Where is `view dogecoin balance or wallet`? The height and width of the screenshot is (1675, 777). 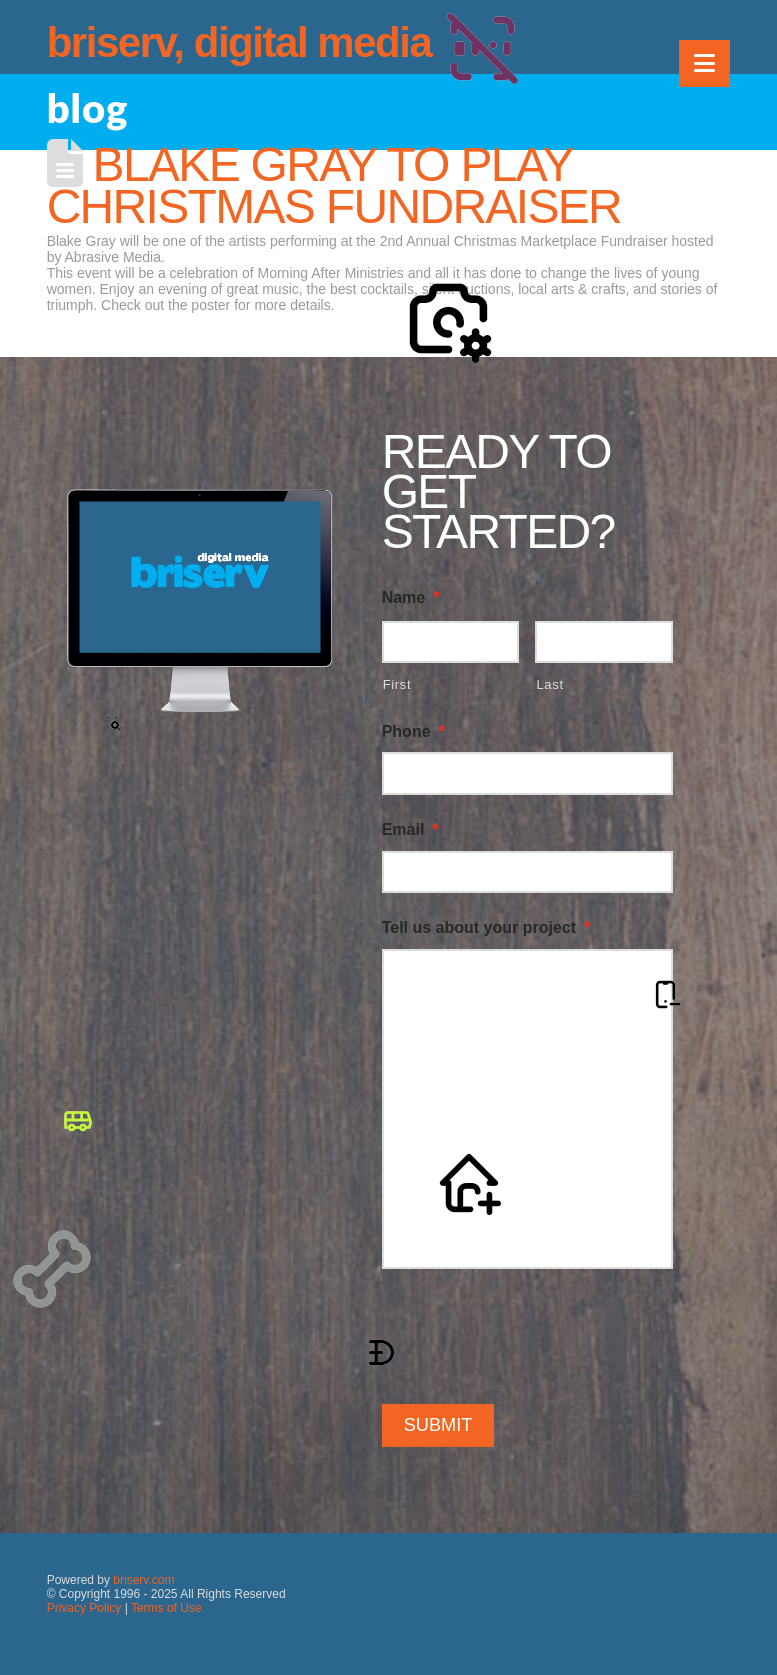 view dogecoin balance or wallet is located at coordinates (381, 1352).